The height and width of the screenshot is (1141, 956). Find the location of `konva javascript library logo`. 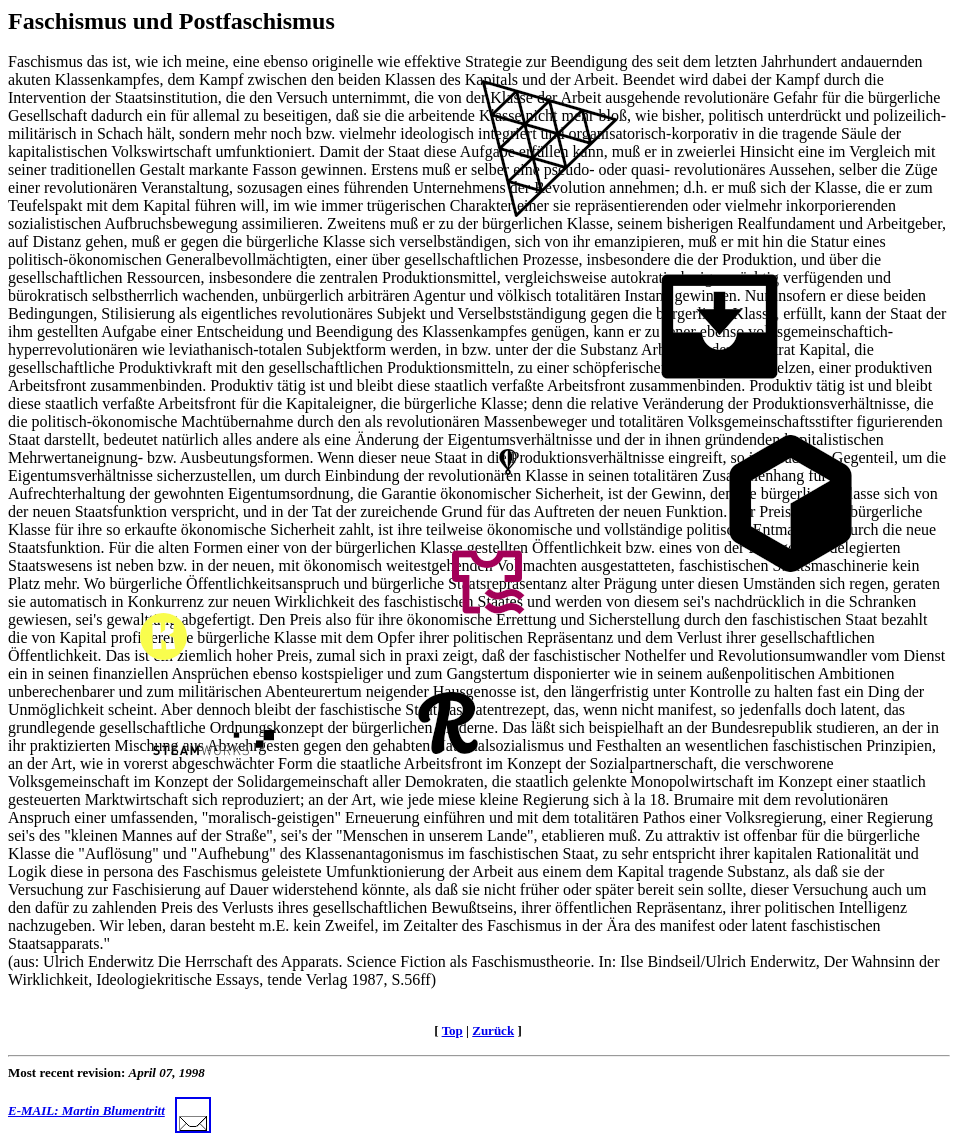

konva javascript library logo is located at coordinates (163, 636).